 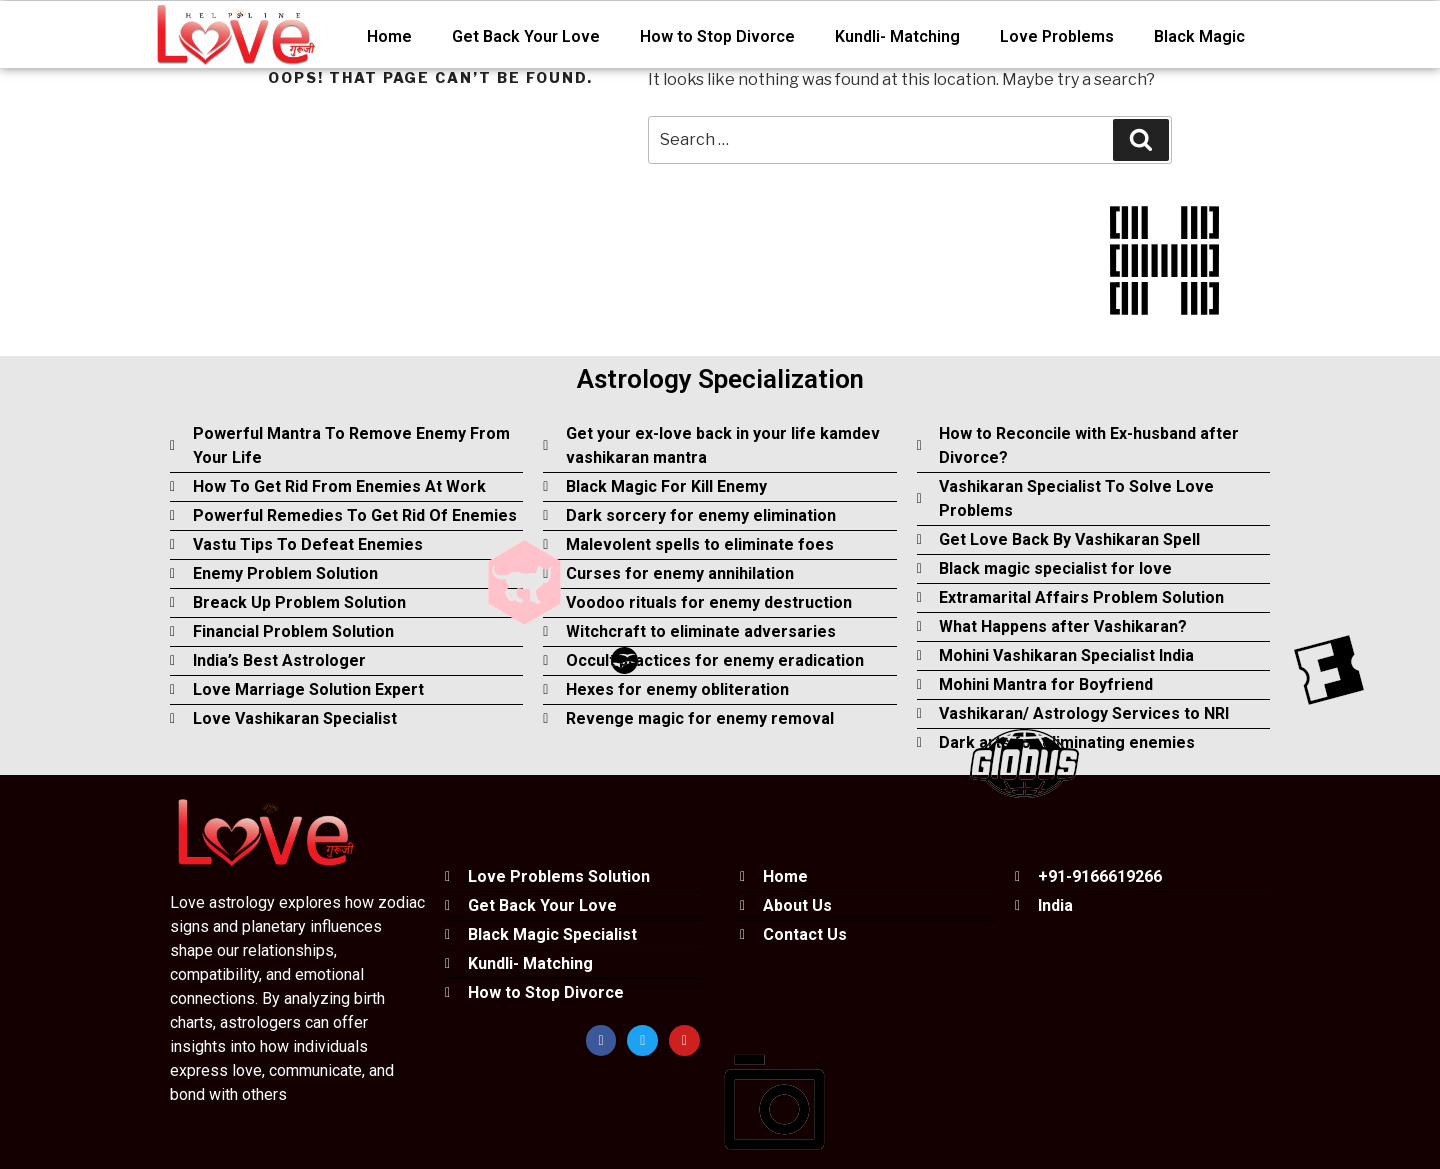 What do you see at coordinates (524, 582) in the screenshot?
I see `open TiddlyWiki application` at bounding box center [524, 582].